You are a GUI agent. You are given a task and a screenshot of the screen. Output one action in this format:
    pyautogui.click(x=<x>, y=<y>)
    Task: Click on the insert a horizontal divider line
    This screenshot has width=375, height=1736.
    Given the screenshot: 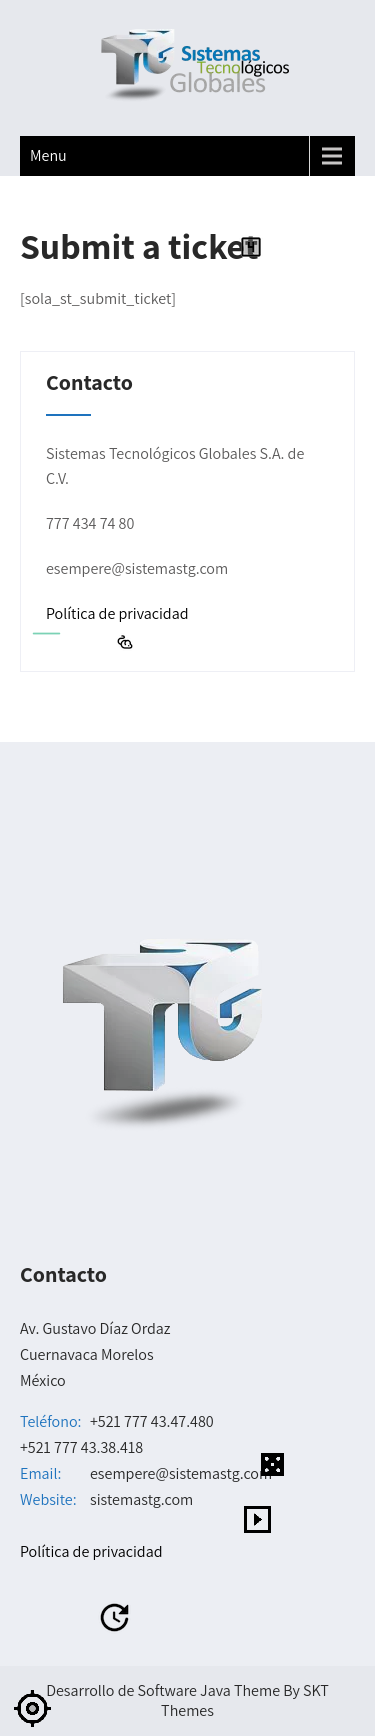 What is the action you would take?
    pyautogui.click(x=46, y=632)
    